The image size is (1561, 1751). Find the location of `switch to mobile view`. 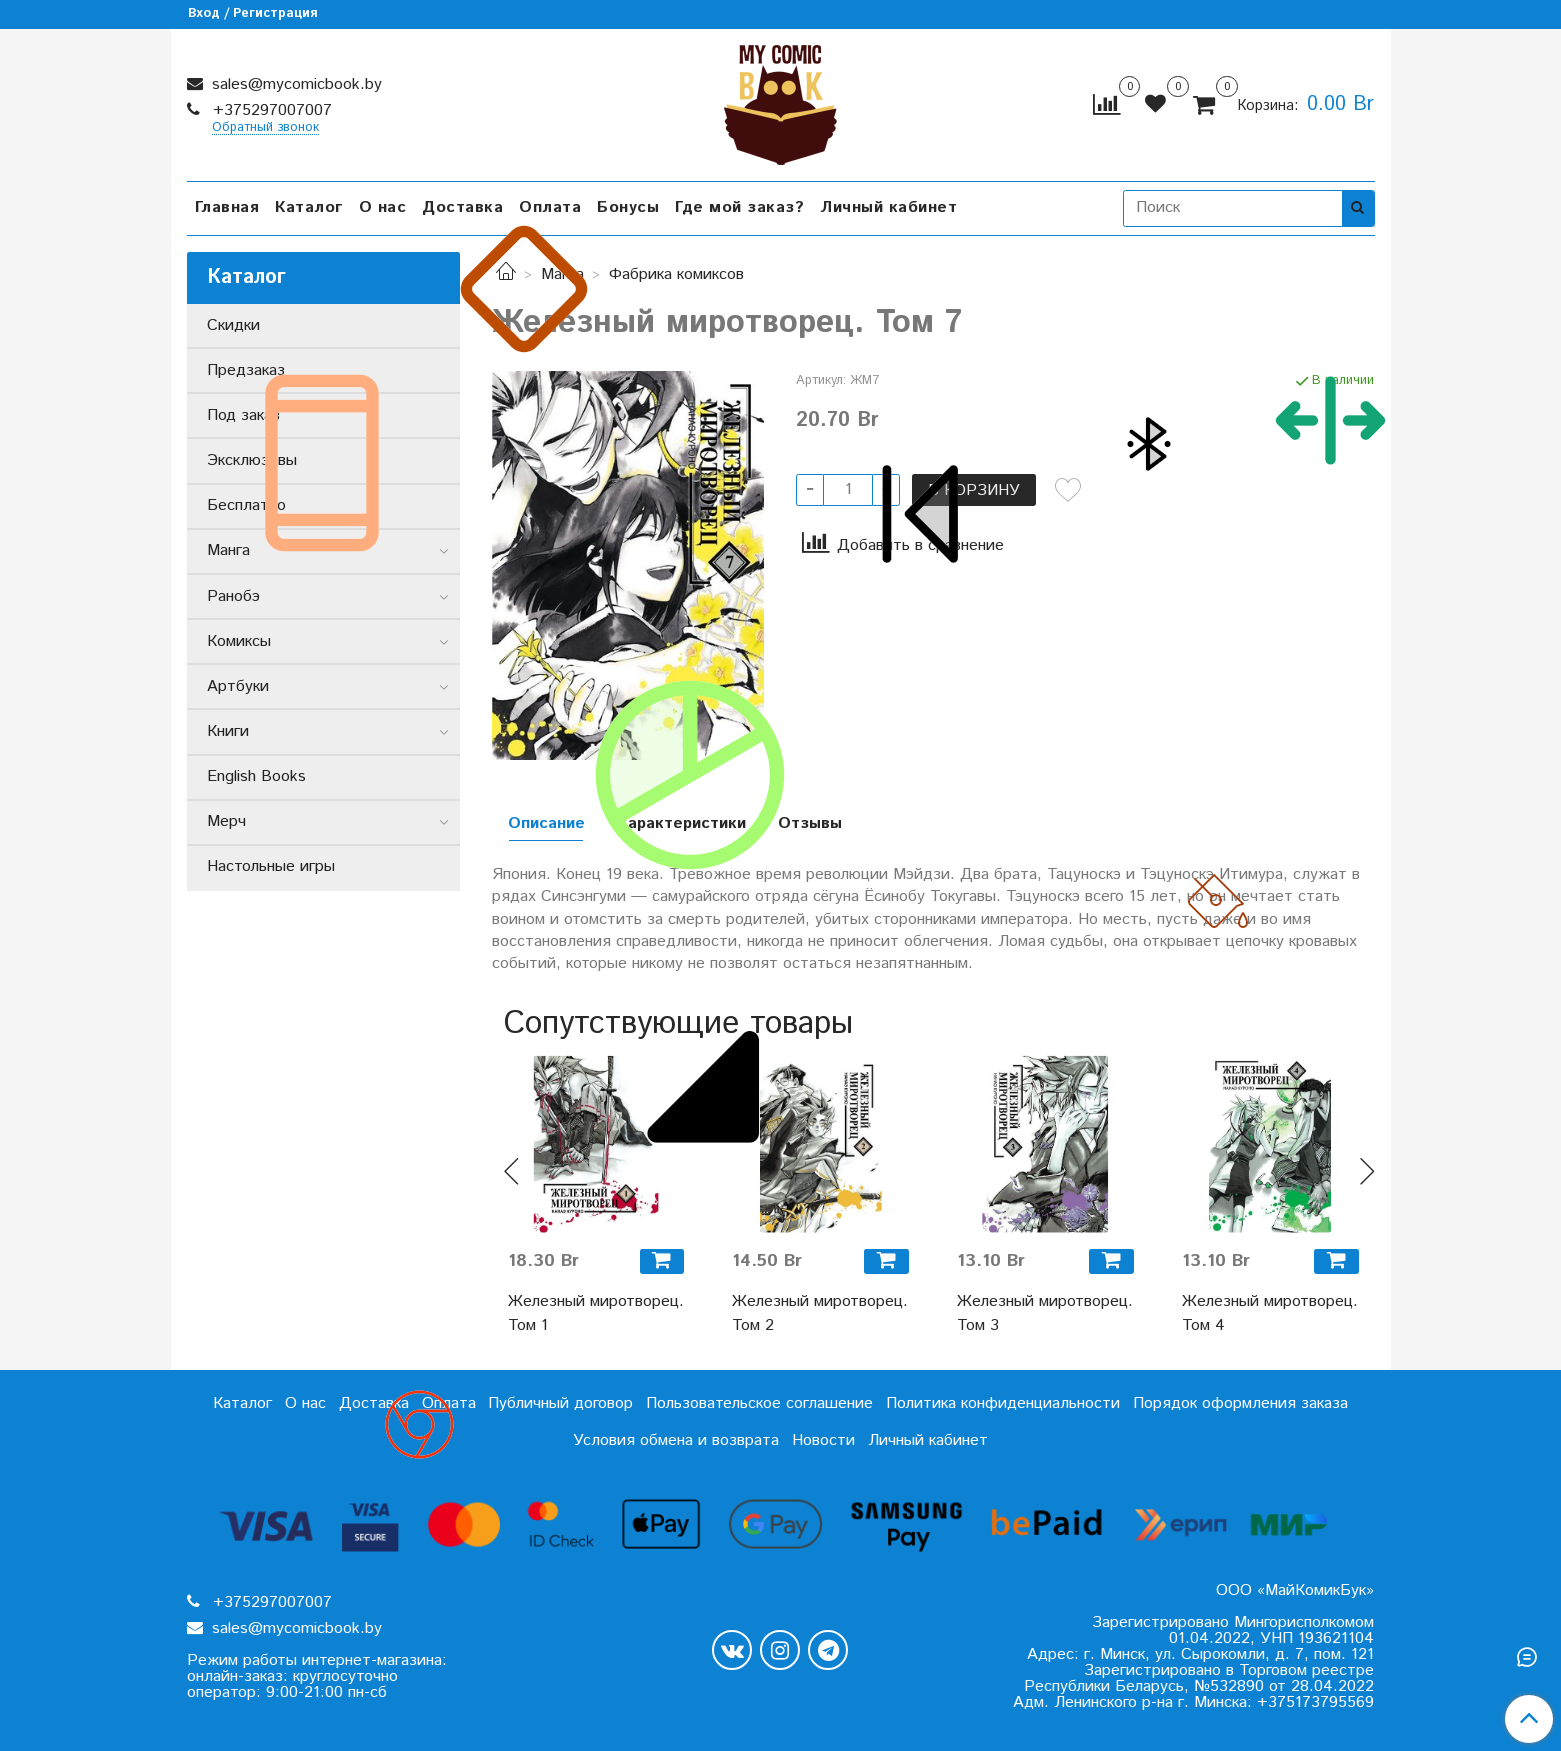

switch to mobile view is located at coordinates (322, 463).